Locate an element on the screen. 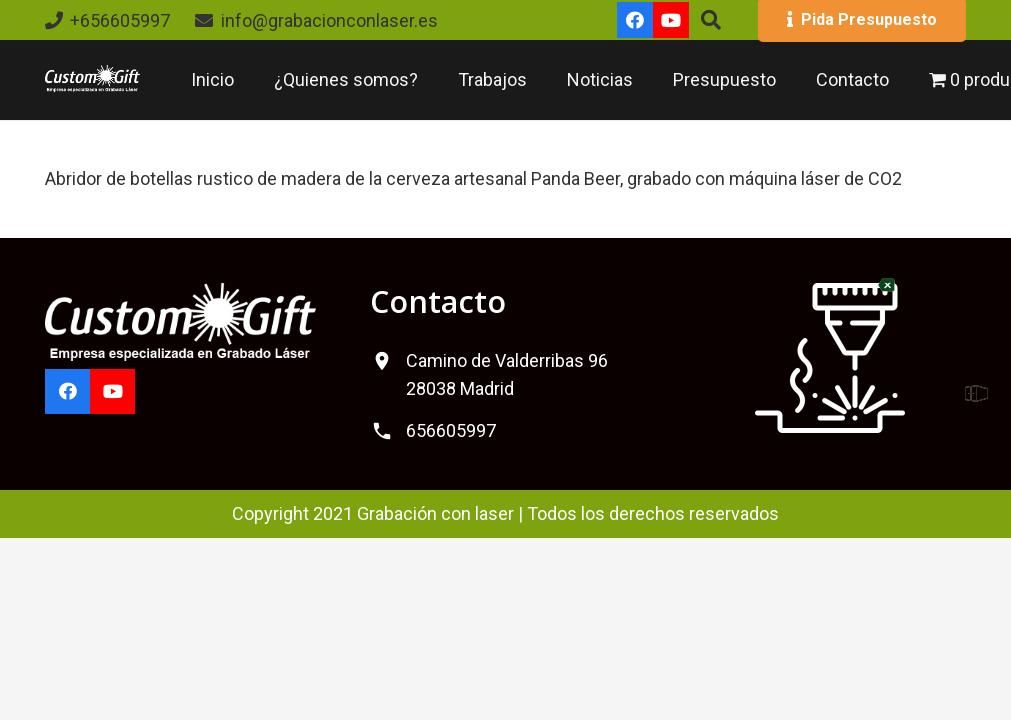 The width and height of the screenshot is (1011, 720). view shipping or freight details is located at coordinates (976, 393).